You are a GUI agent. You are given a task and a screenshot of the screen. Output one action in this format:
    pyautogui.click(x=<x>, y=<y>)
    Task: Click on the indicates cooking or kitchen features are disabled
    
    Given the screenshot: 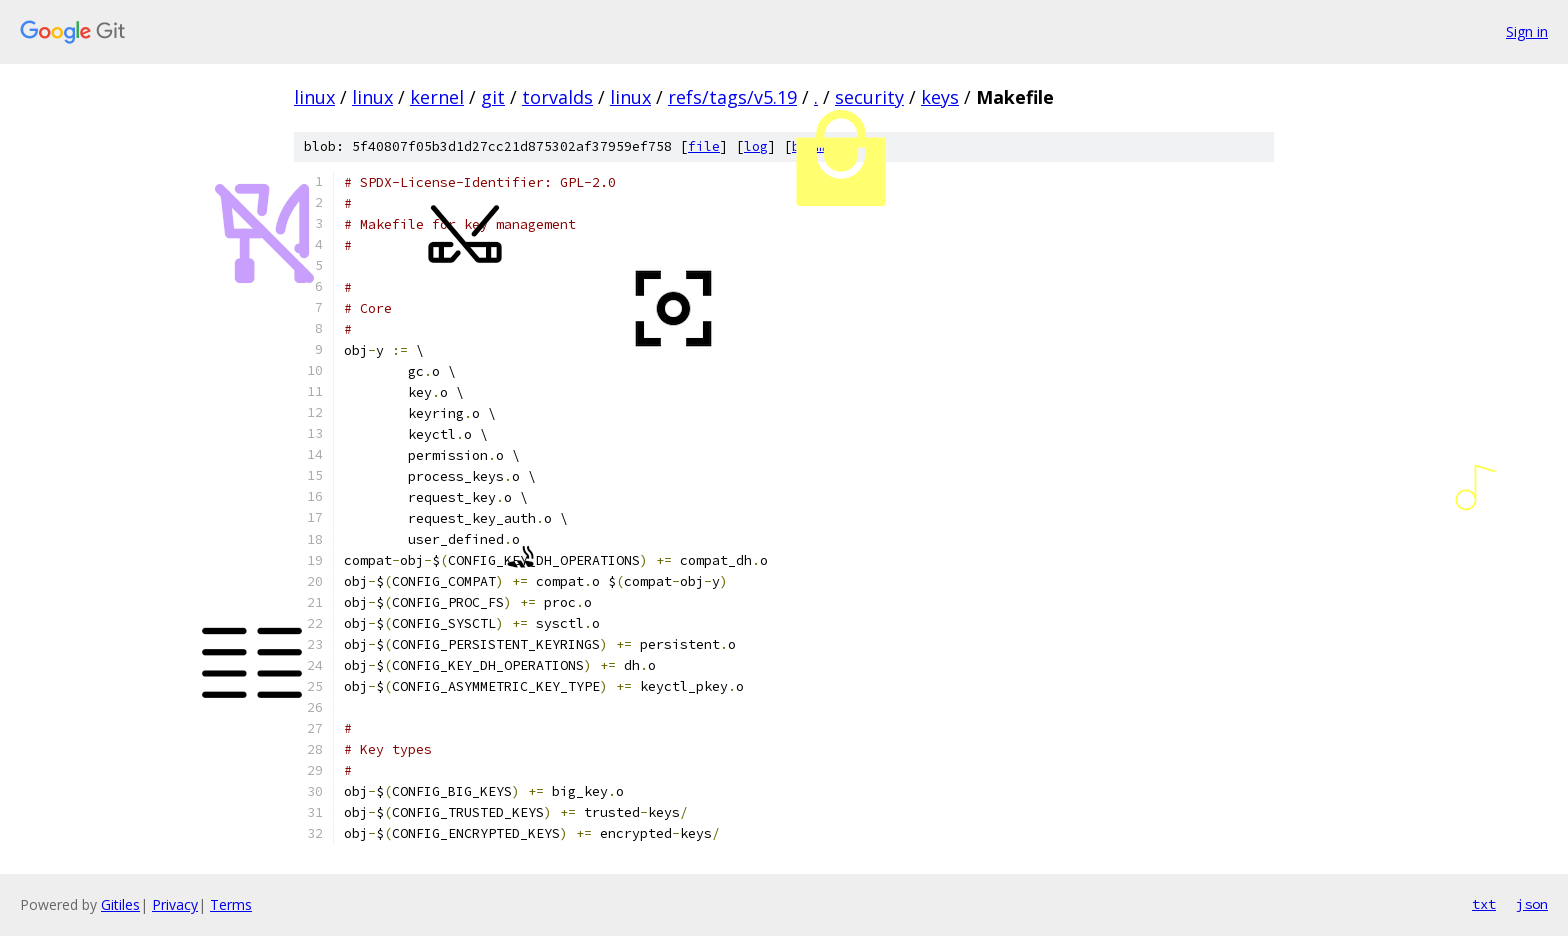 What is the action you would take?
    pyautogui.click(x=264, y=233)
    